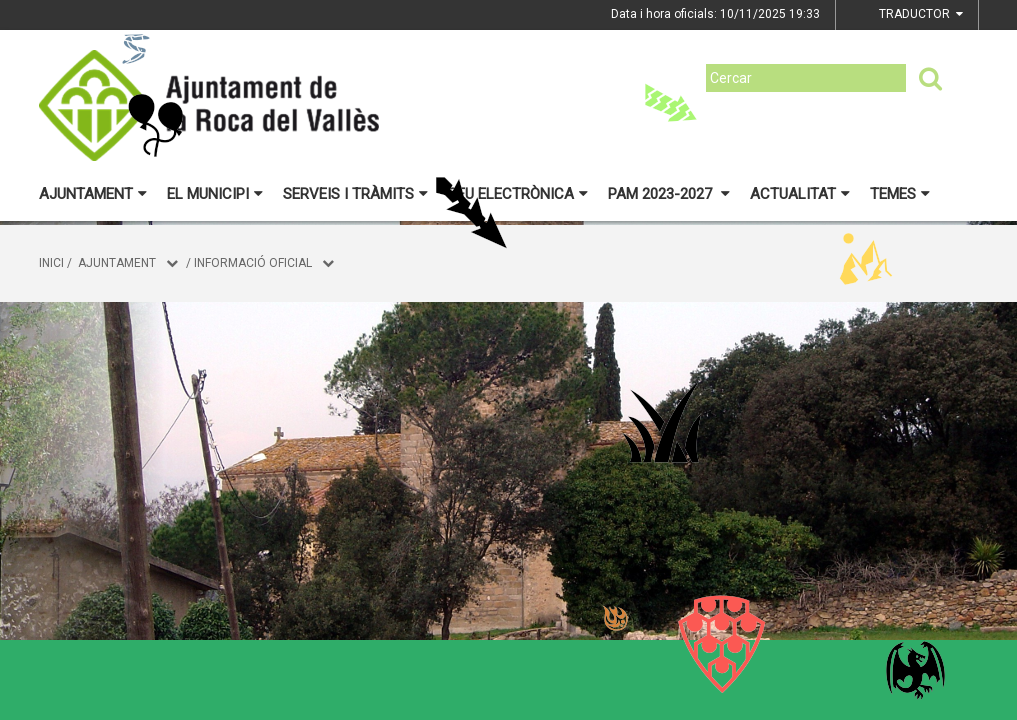 The width and height of the screenshot is (1017, 720). What do you see at coordinates (155, 125) in the screenshot?
I see `indicates a celebration or party event` at bounding box center [155, 125].